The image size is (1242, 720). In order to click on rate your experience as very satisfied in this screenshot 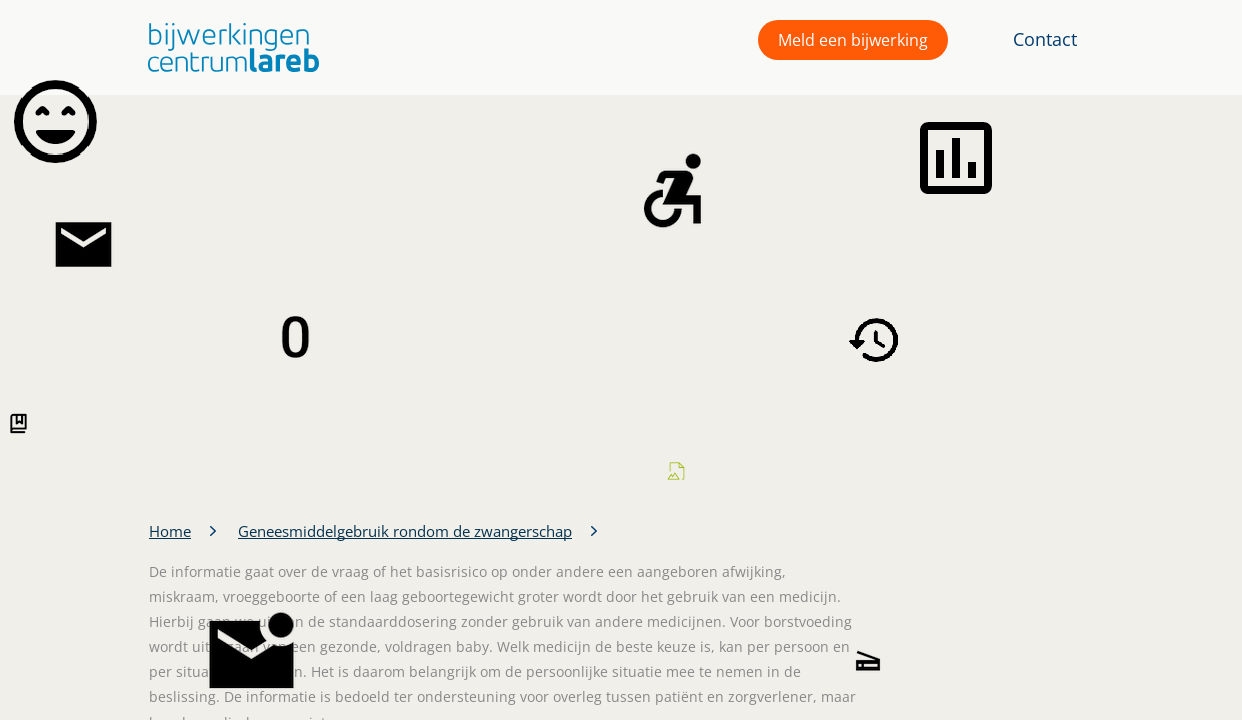, I will do `click(55, 121)`.